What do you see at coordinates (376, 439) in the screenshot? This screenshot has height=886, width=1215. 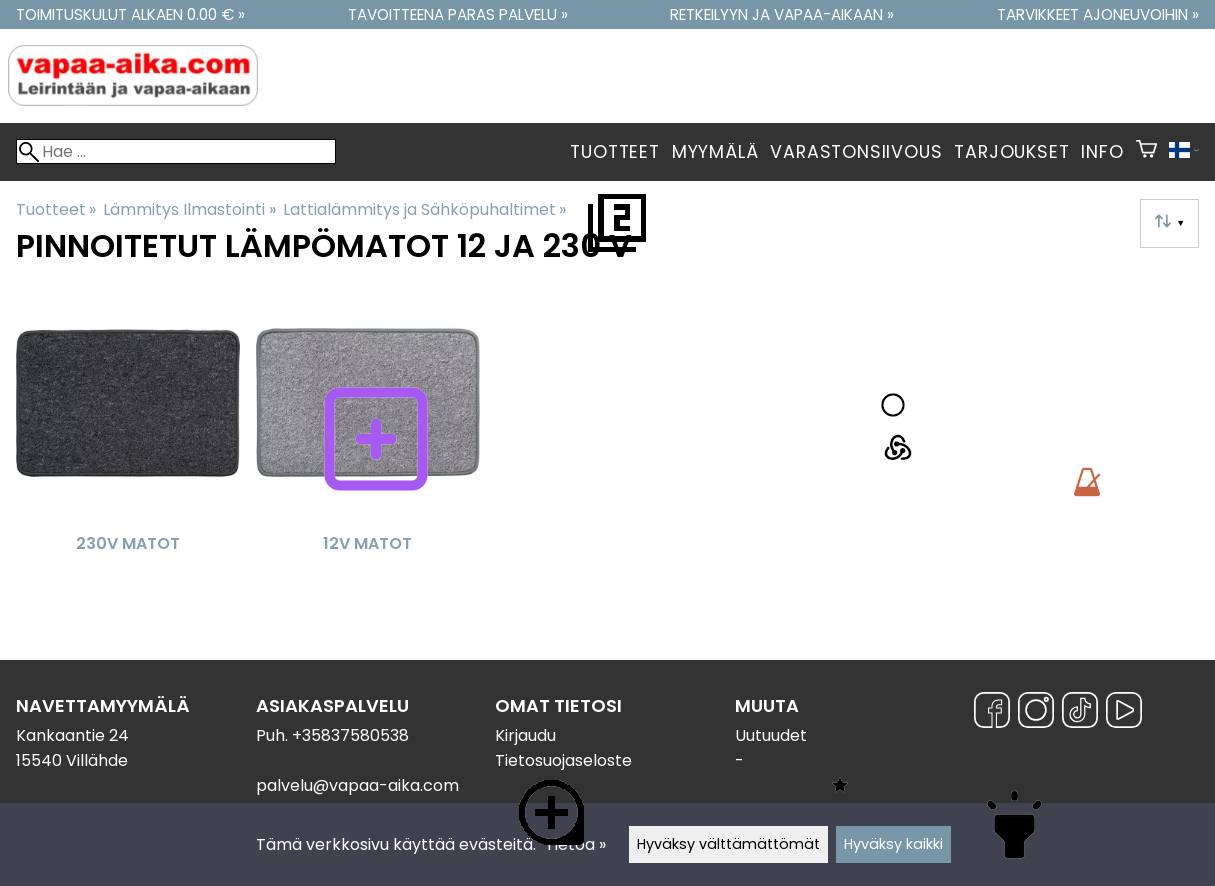 I see `add a new item or entry` at bounding box center [376, 439].